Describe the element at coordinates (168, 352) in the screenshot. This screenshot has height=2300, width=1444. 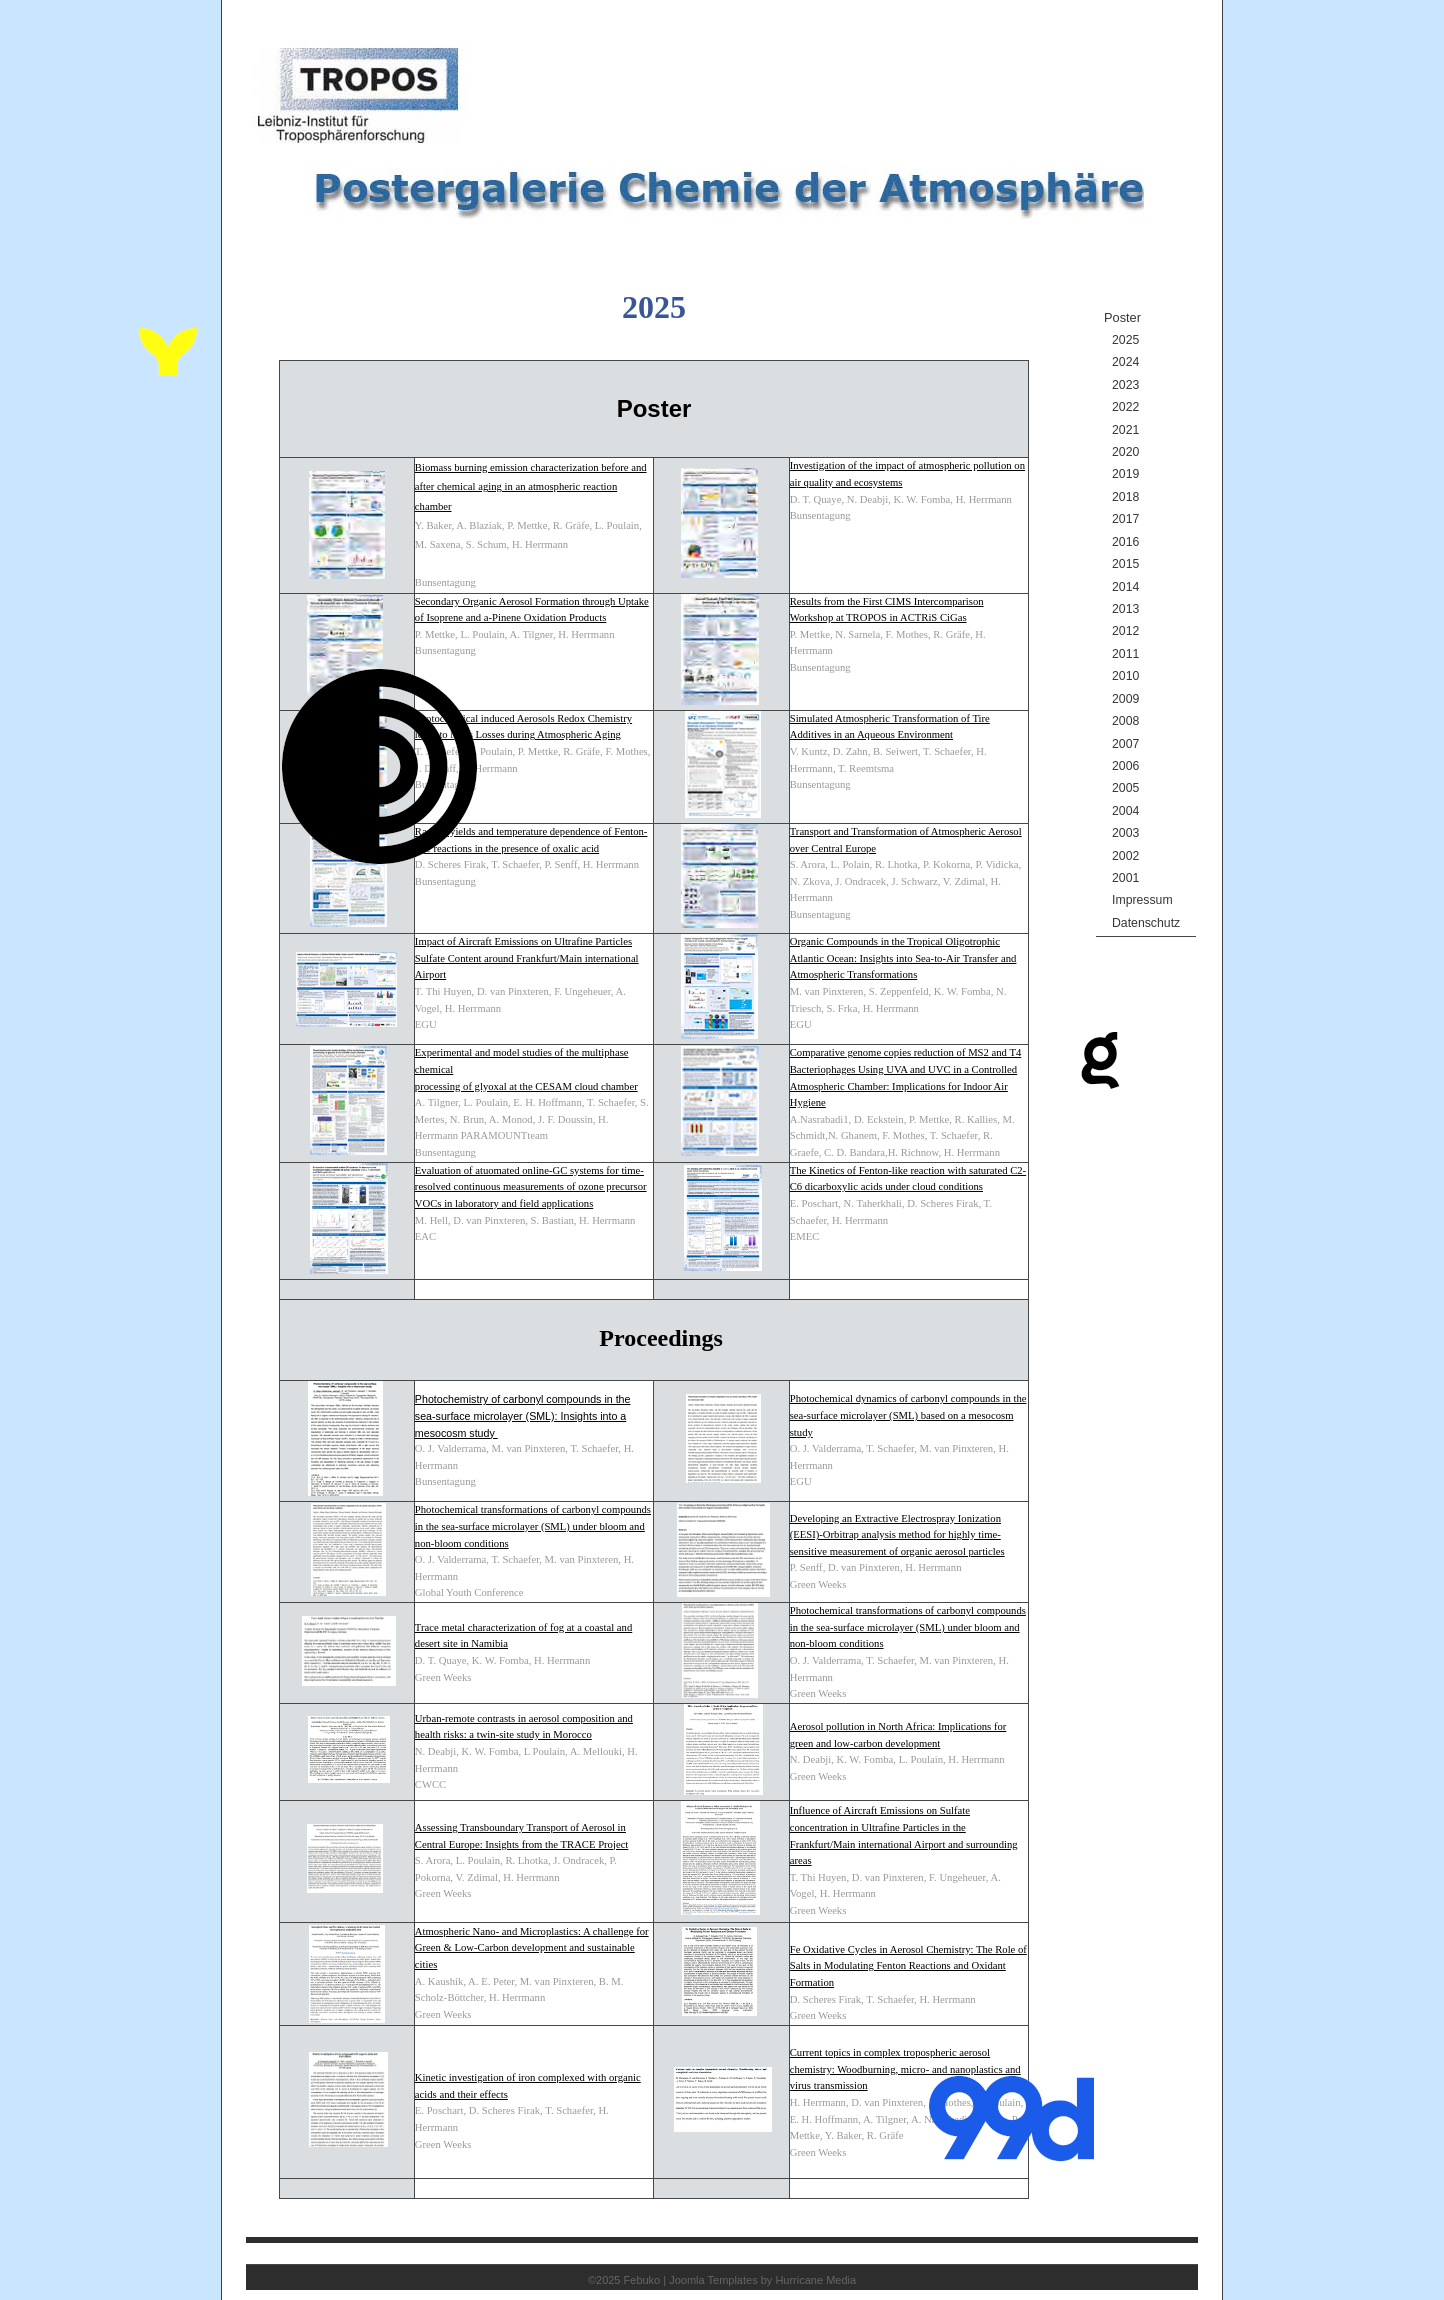
I see `open Mermaid diagramming tool` at that location.